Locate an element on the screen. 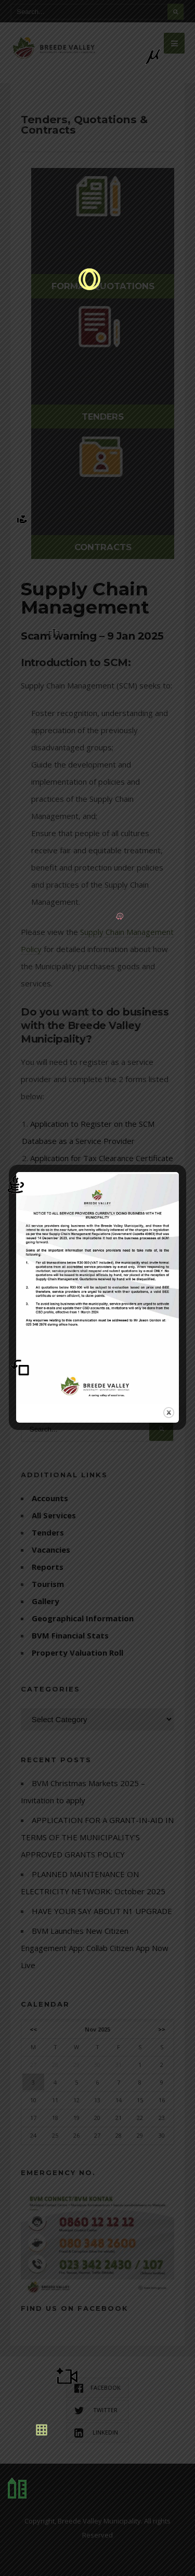 The height and width of the screenshot is (2576, 195). access design tools is located at coordinates (17, 2488).